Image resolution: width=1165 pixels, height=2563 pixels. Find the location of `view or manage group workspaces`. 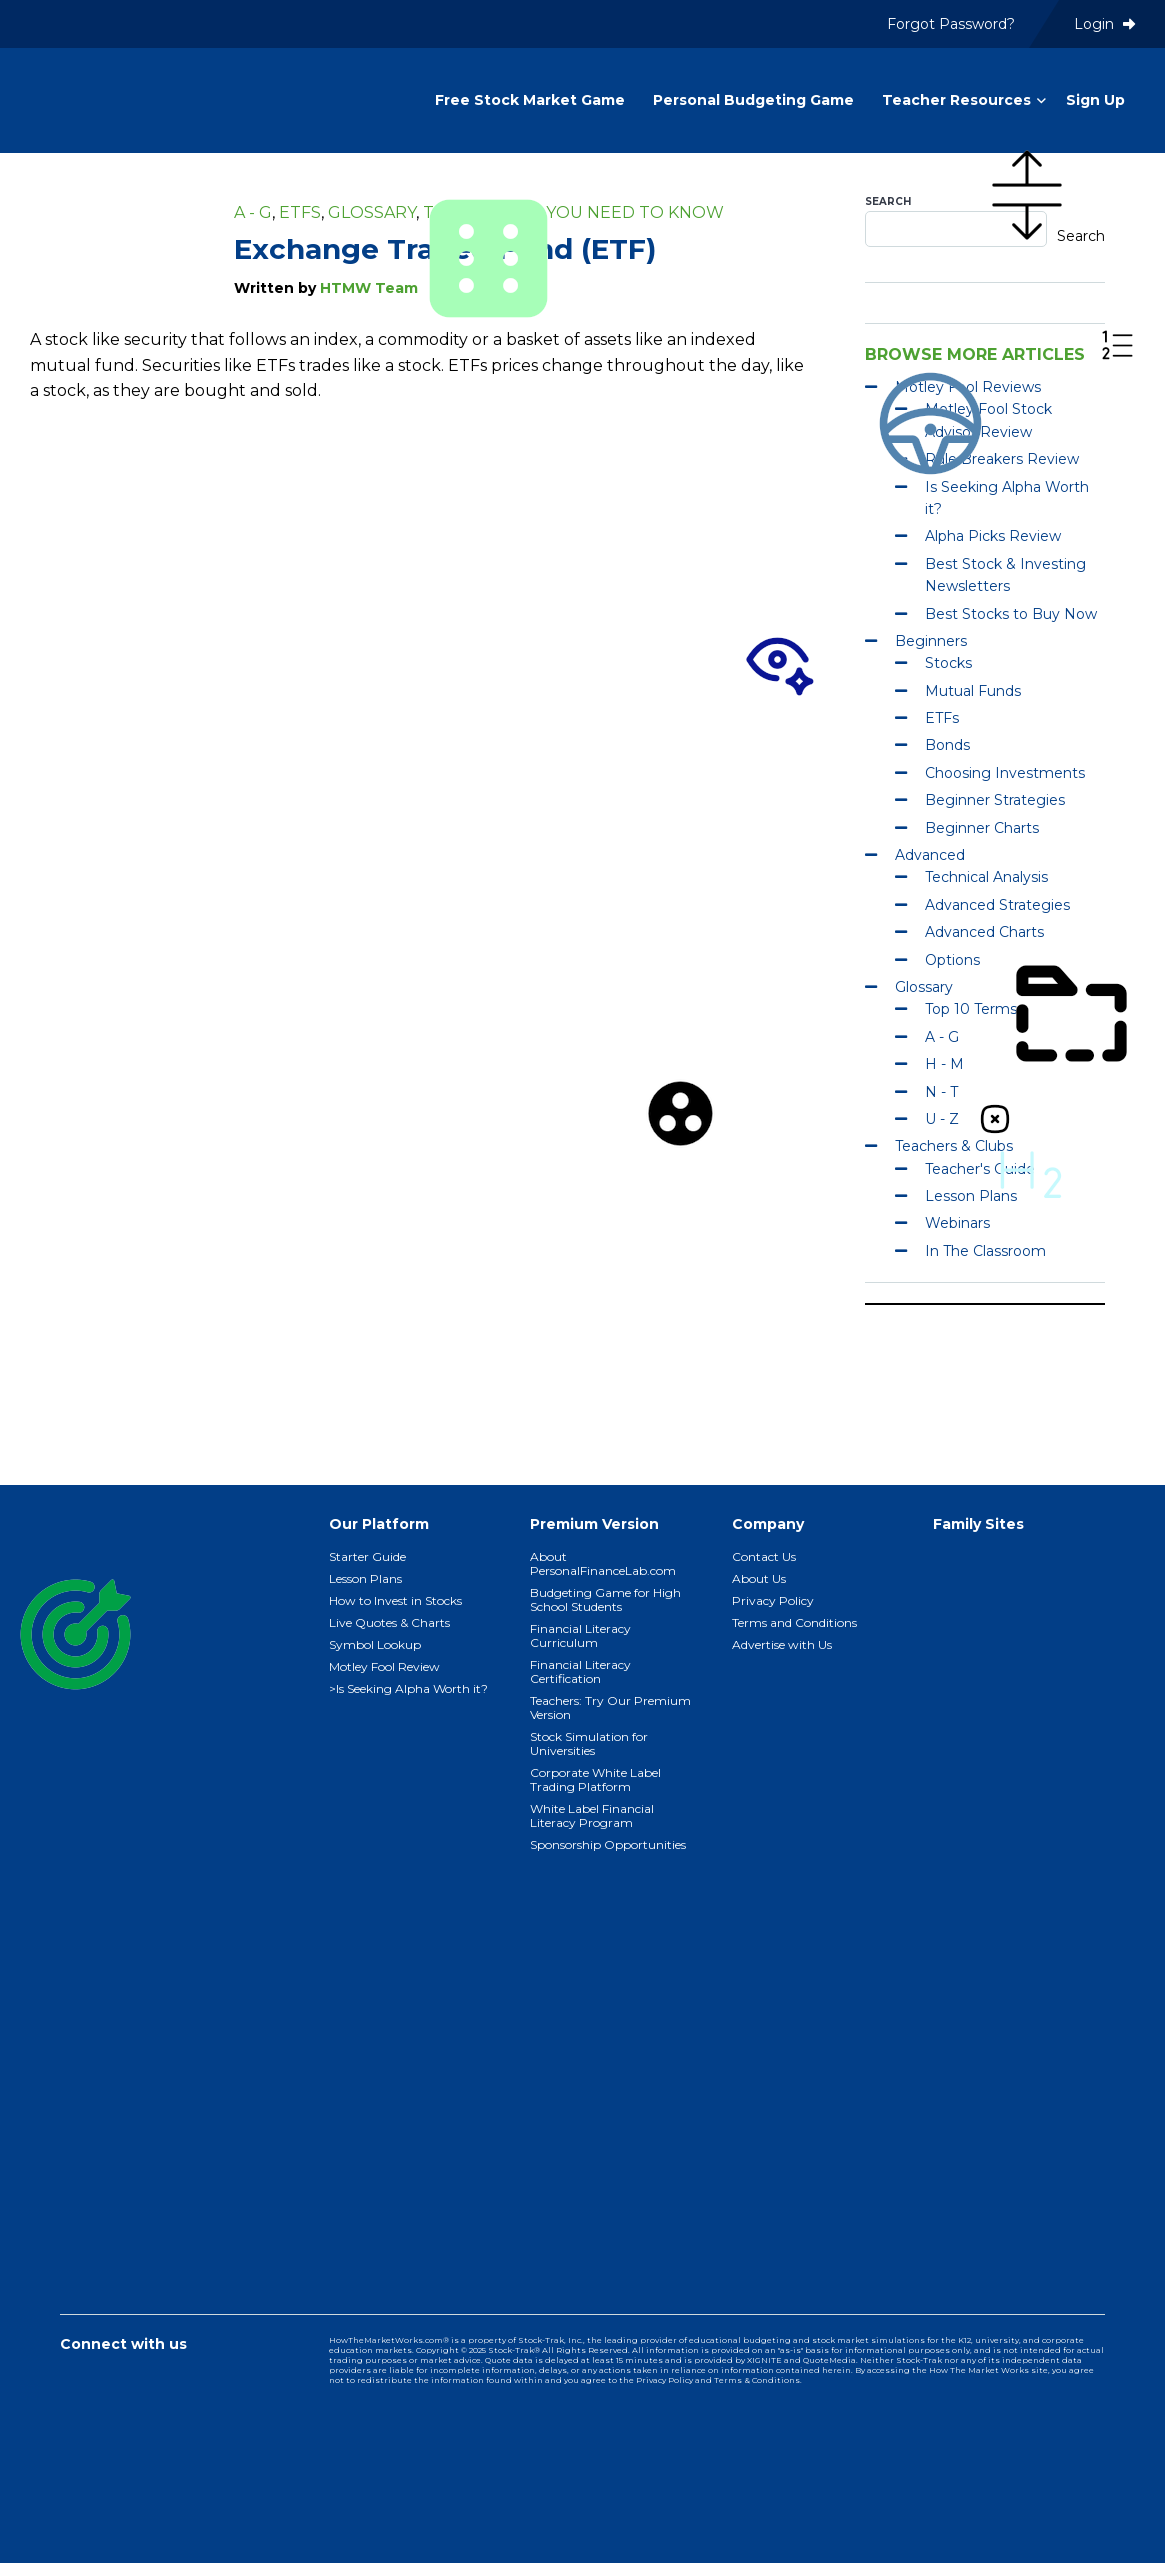

view or manage group workspaces is located at coordinates (680, 1113).